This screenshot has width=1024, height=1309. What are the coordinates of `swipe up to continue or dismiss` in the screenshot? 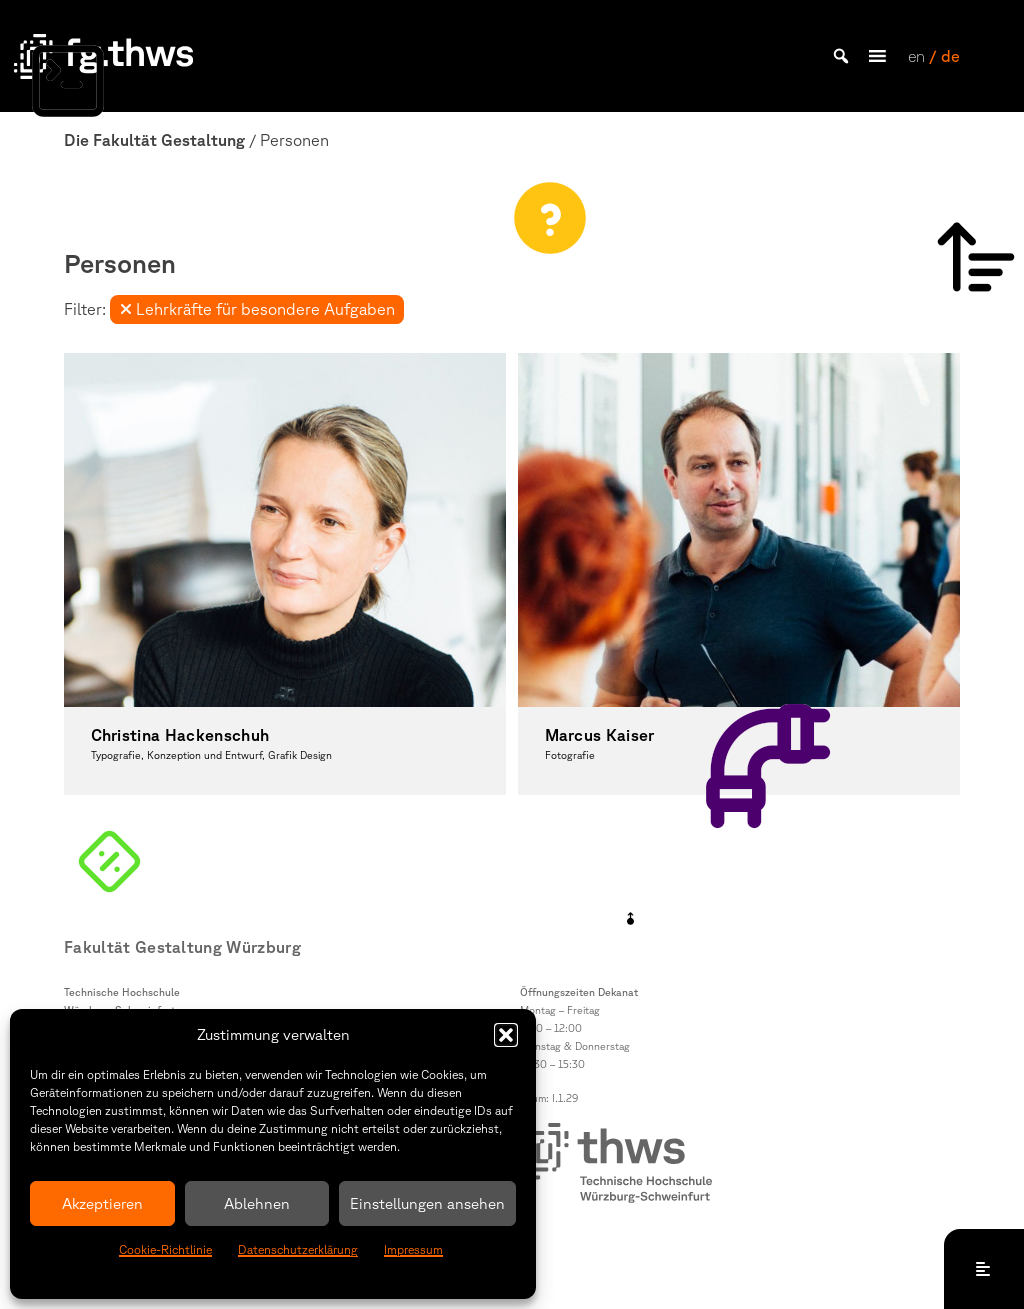 It's located at (630, 918).